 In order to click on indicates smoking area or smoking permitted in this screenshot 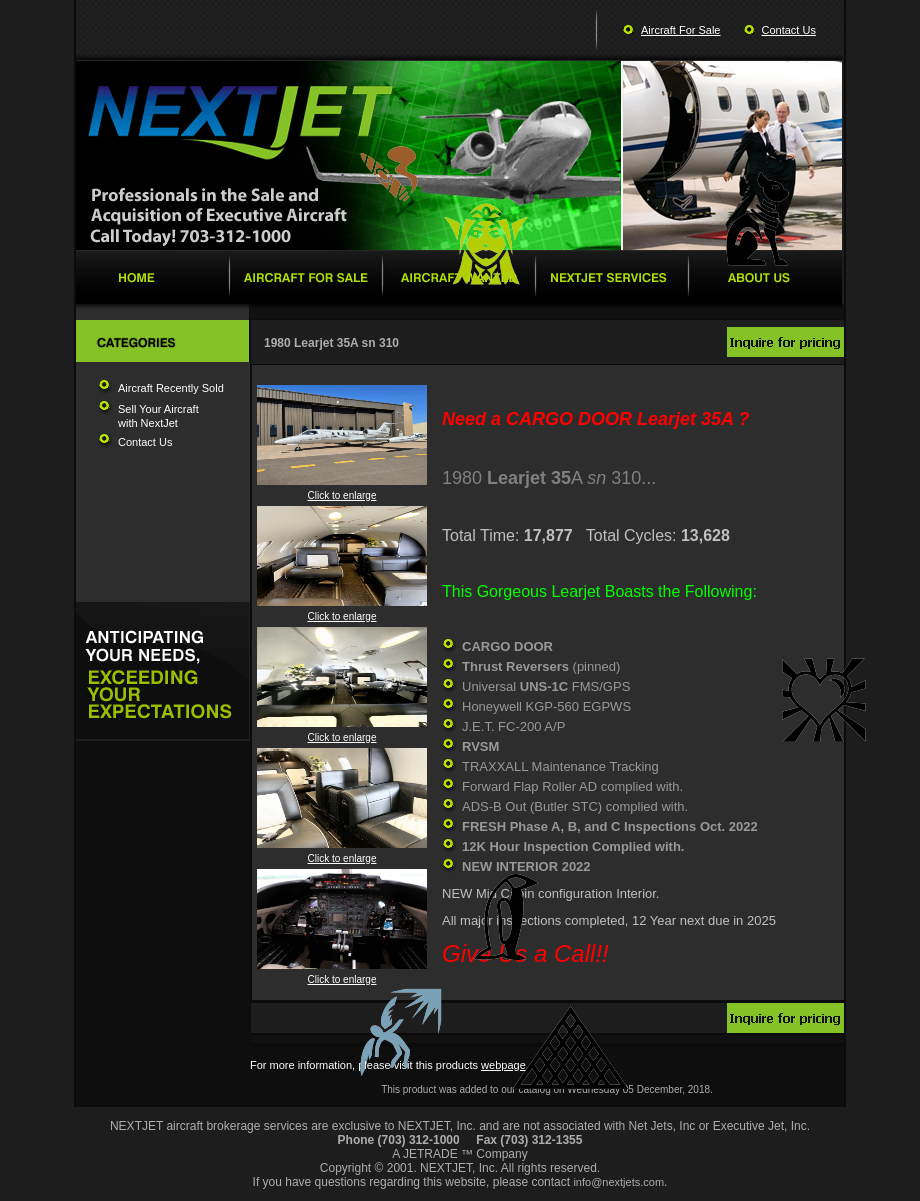, I will do `click(389, 174)`.